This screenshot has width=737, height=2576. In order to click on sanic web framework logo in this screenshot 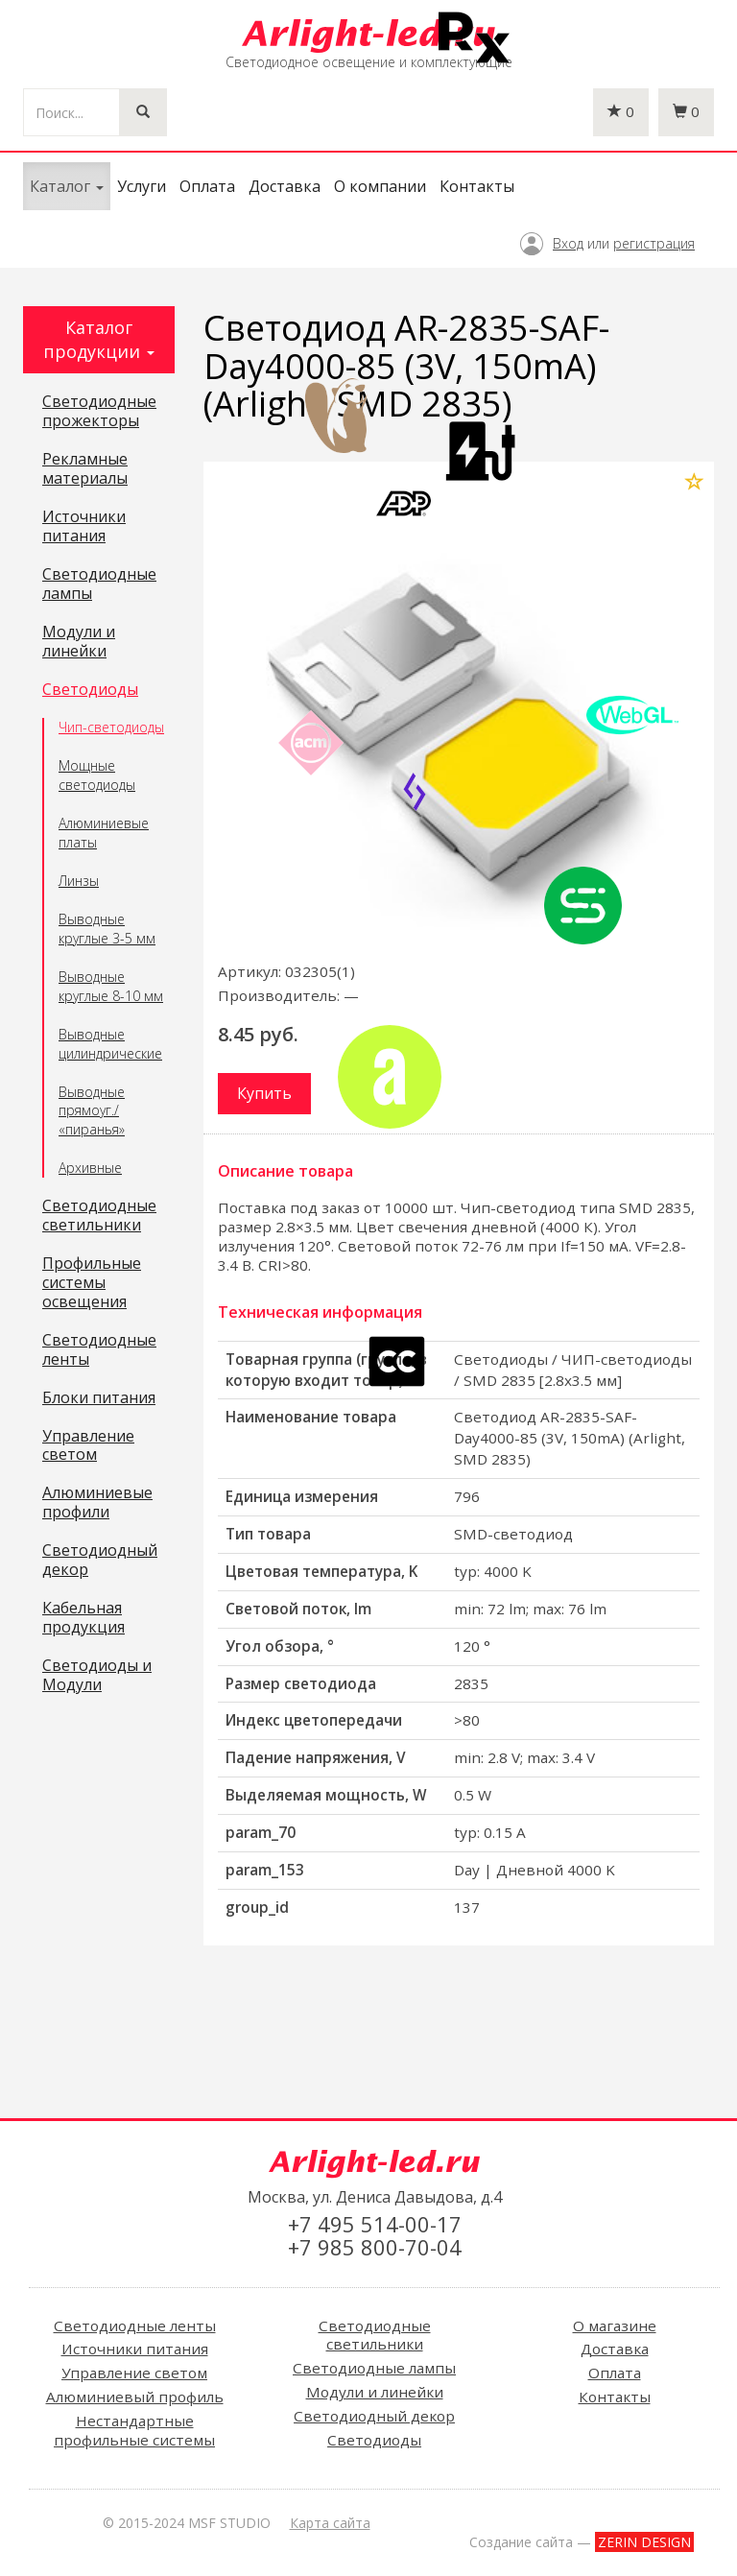, I will do `click(582, 905)`.